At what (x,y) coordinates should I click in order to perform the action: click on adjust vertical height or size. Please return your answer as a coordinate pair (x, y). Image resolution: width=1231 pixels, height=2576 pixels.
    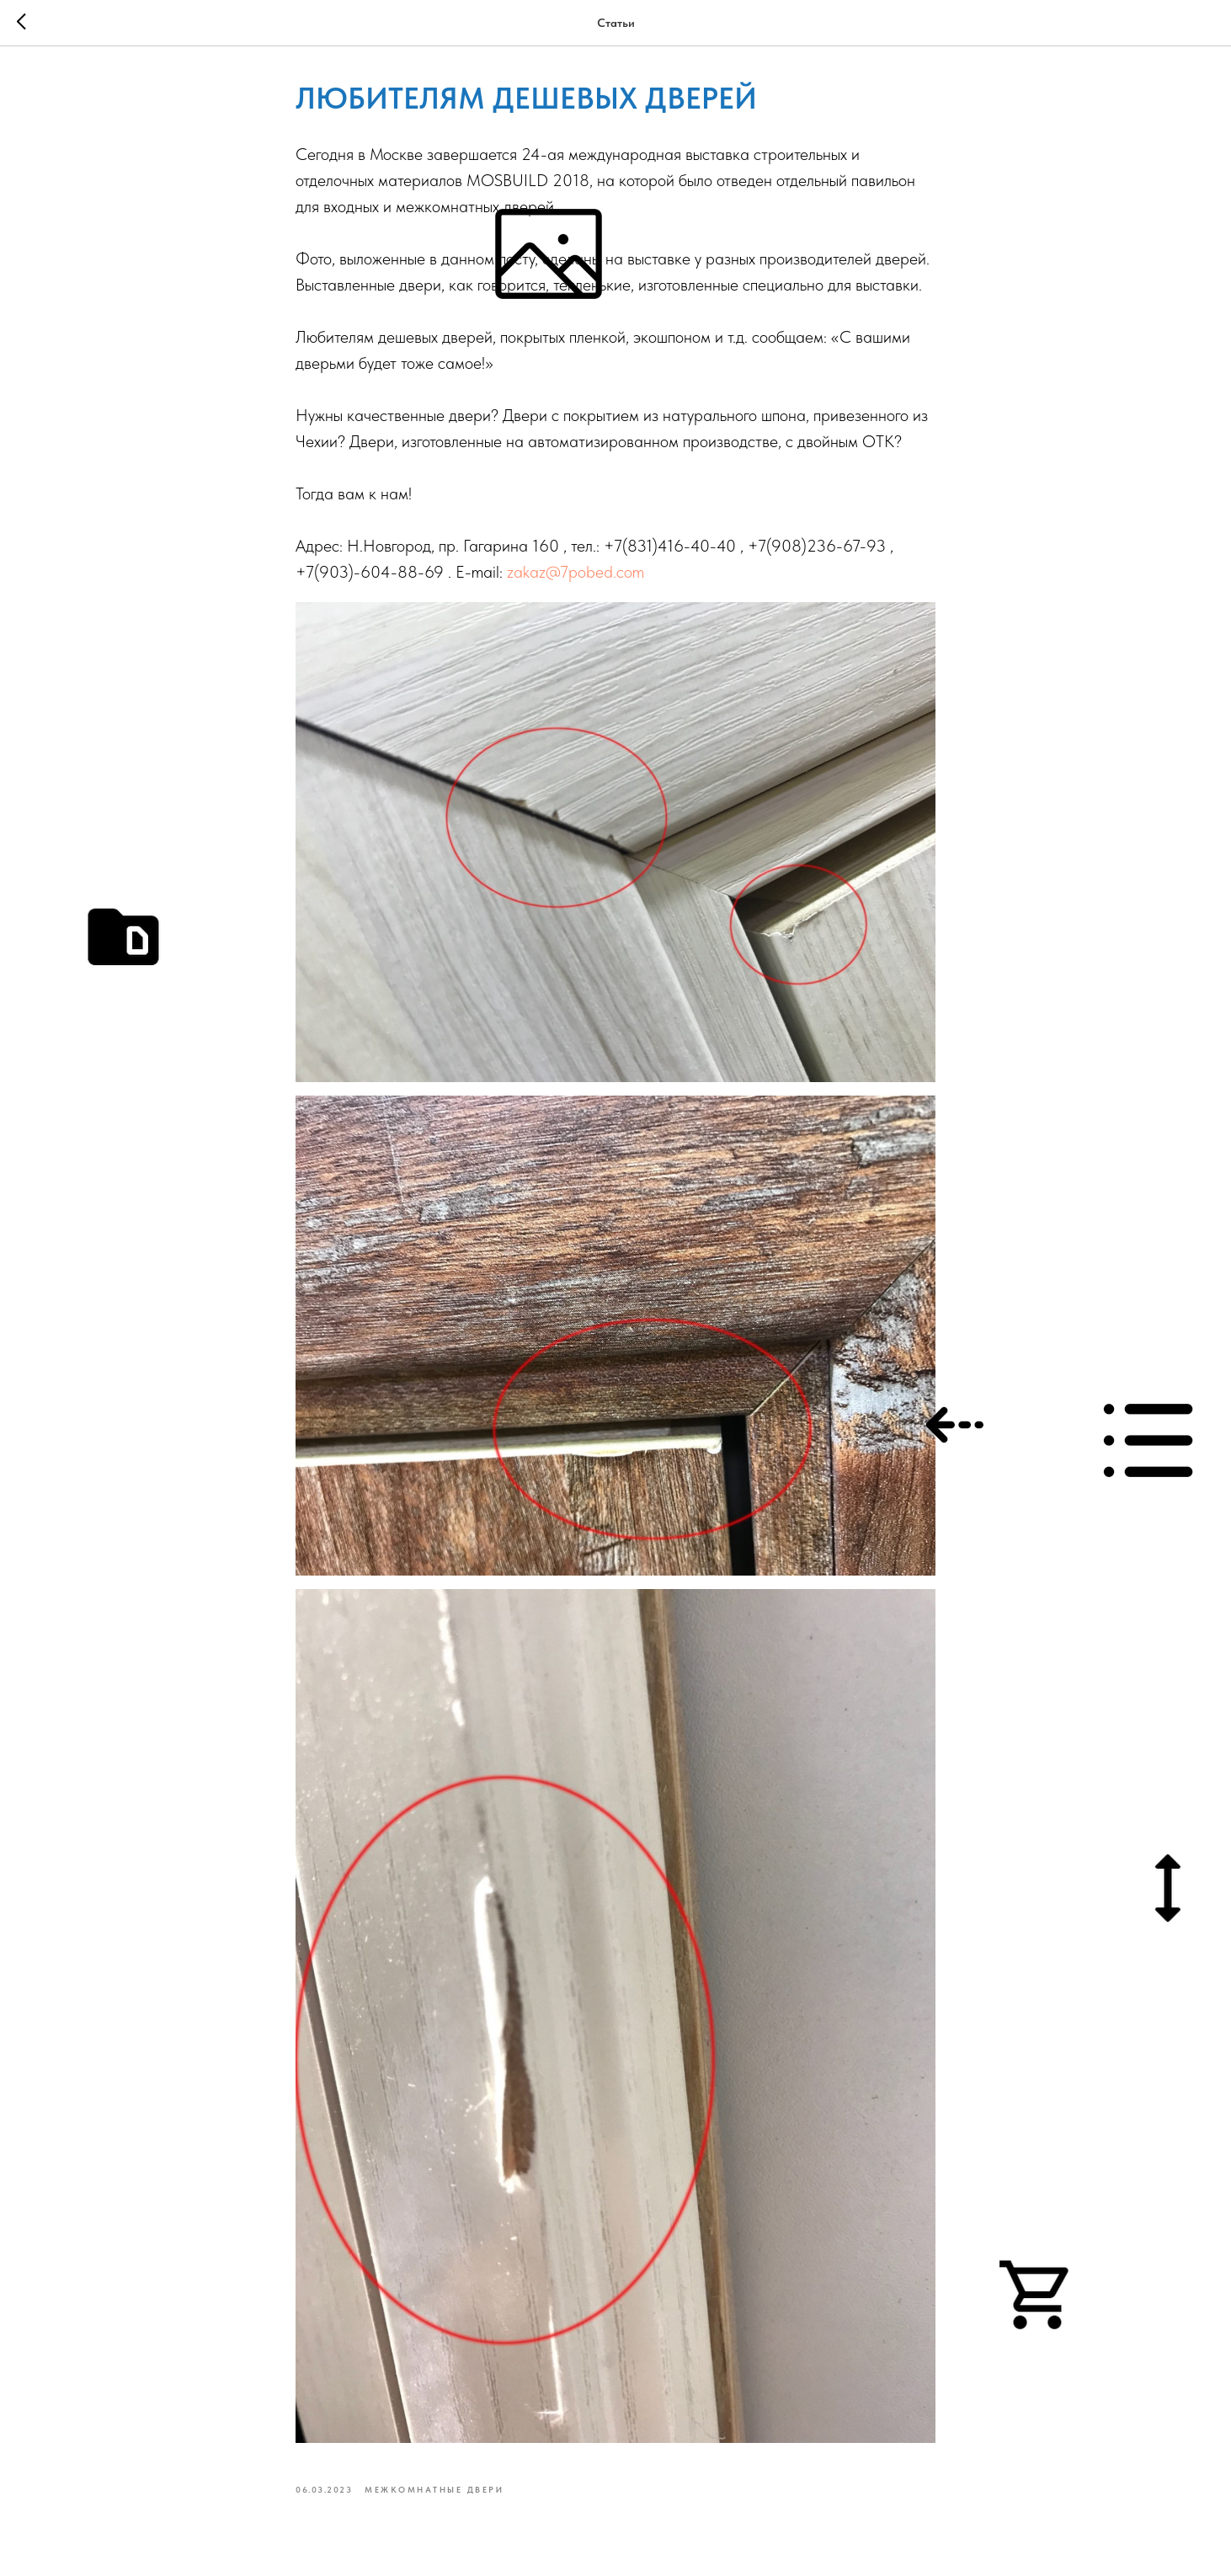
    Looking at the image, I should click on (1168, 1888).